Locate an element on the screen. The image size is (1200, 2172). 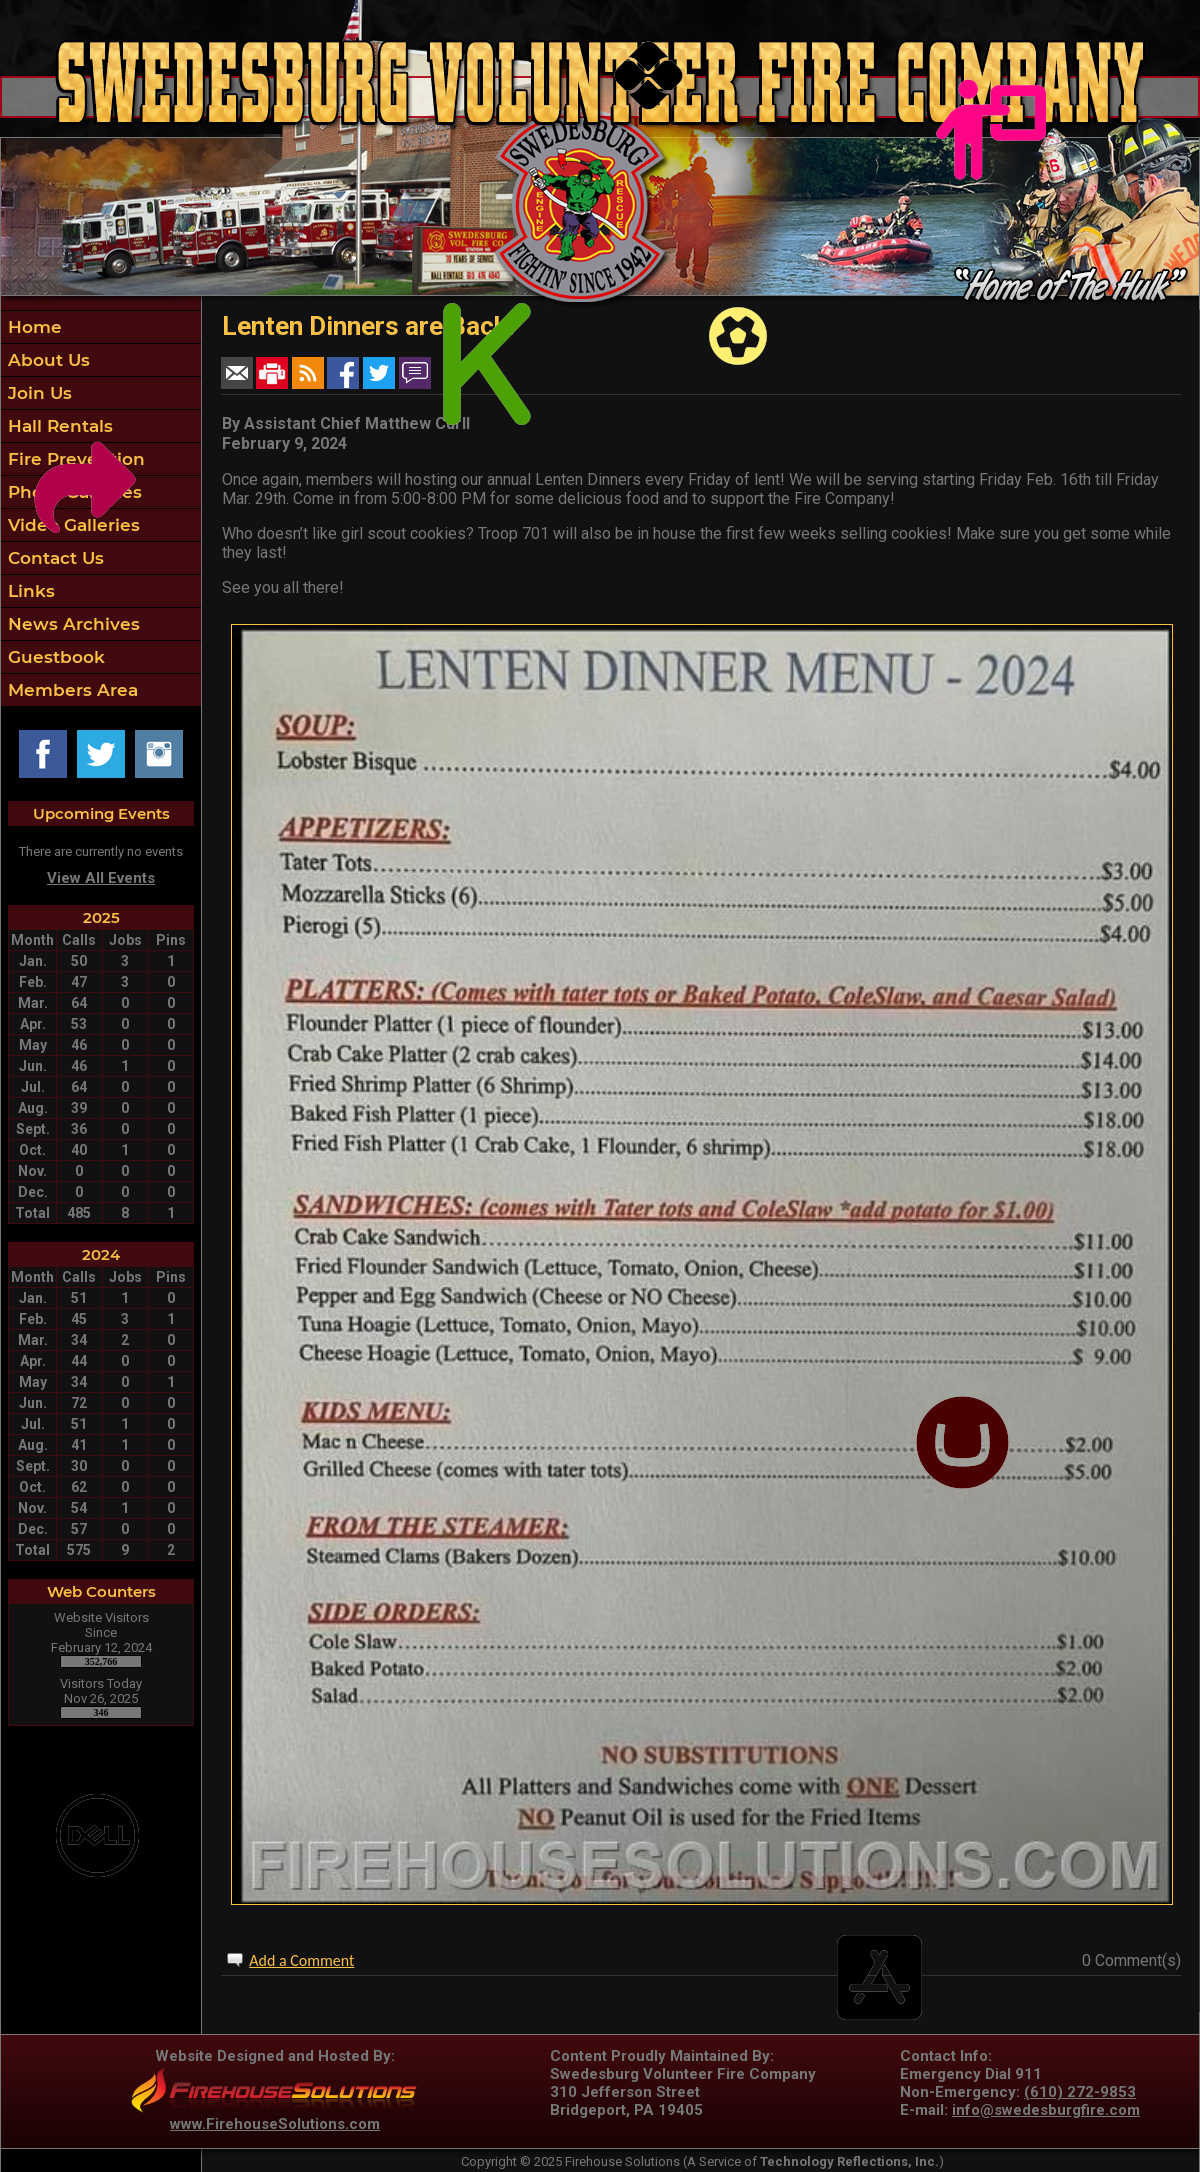
umbraco CMS logo is located at coordinates (962, 1442).